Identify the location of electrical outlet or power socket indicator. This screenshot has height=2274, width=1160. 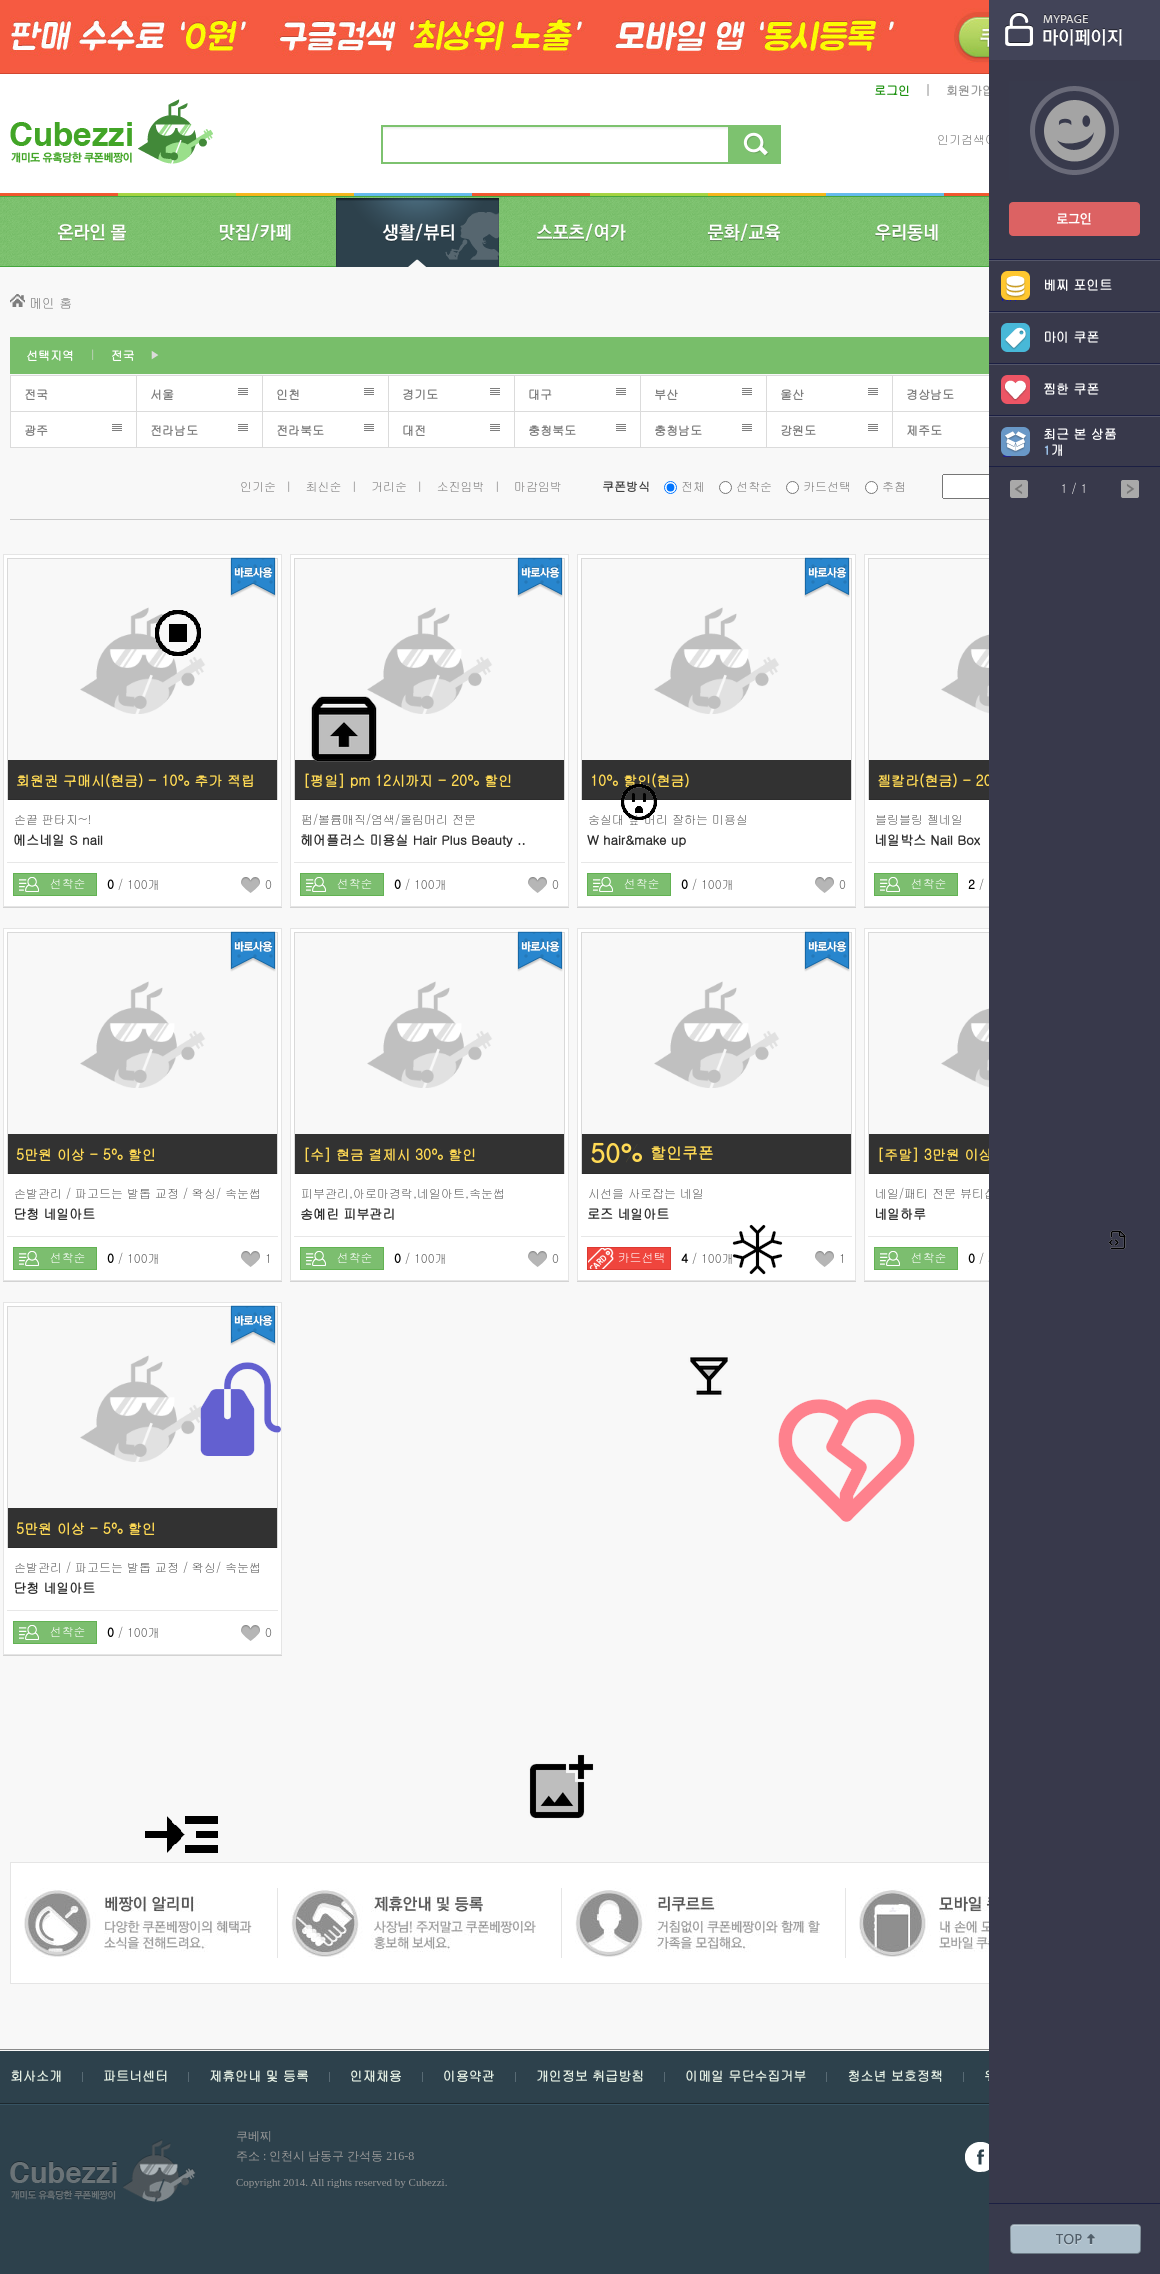
(639, 802).